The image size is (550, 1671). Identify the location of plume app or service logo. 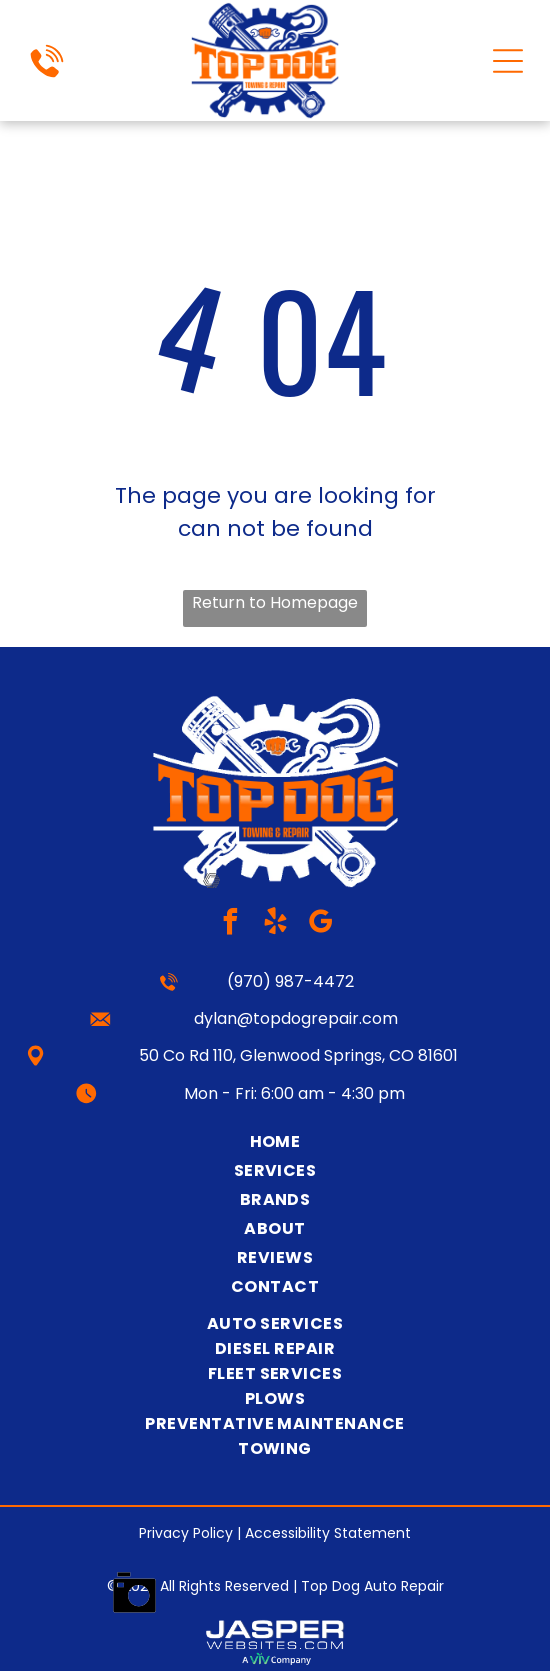
(211, 880).